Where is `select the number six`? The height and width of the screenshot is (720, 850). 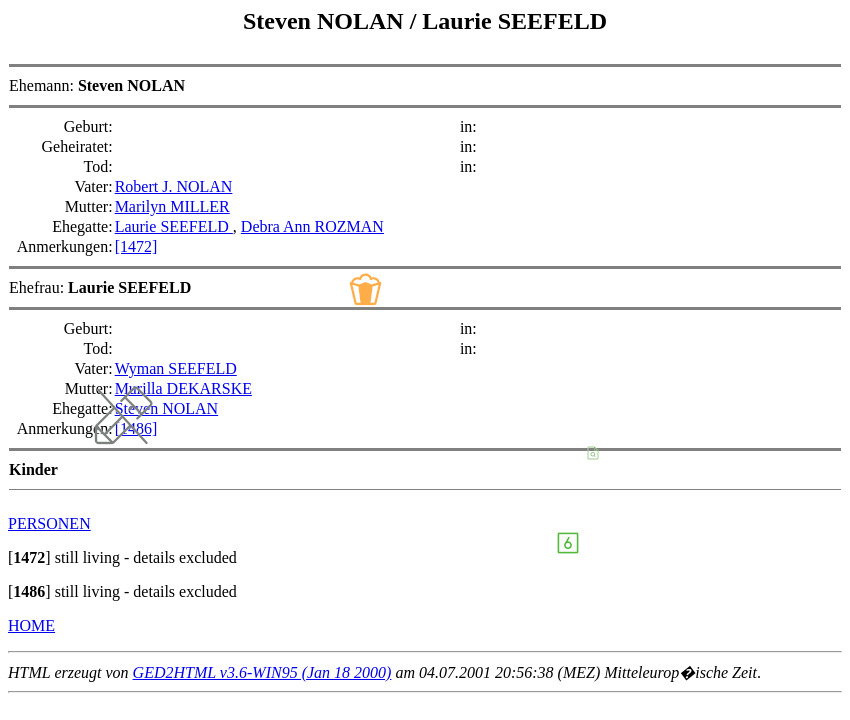 select the number six is located at coordinates (568, 543).